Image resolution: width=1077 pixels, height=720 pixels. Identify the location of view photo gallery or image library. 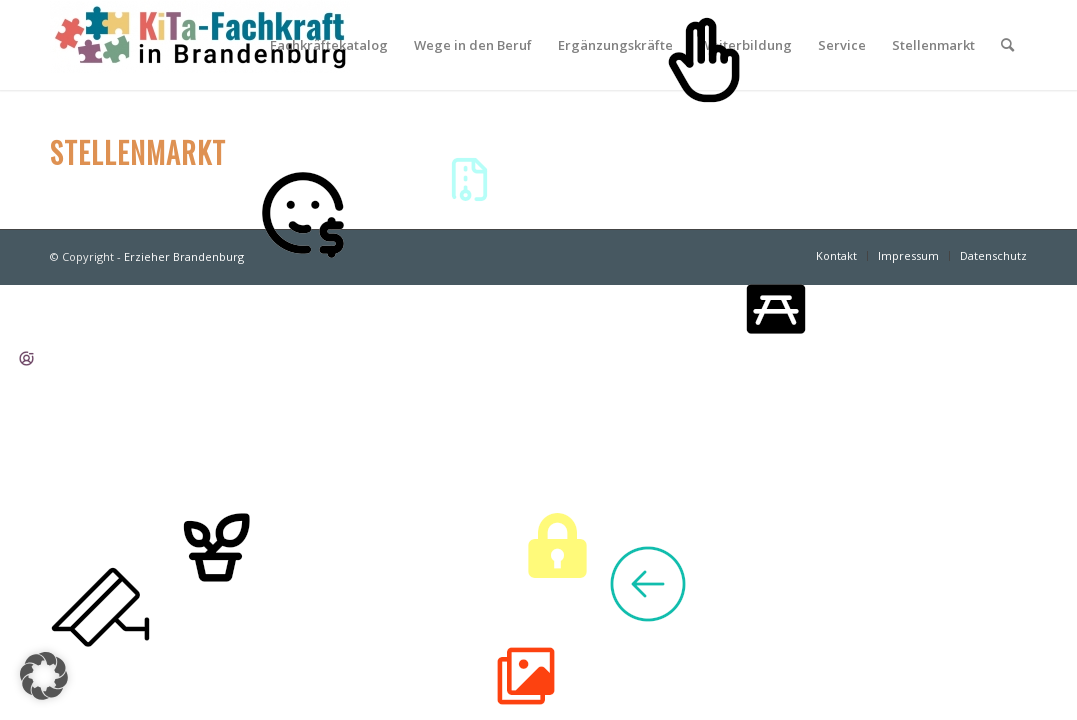
(526, 676).